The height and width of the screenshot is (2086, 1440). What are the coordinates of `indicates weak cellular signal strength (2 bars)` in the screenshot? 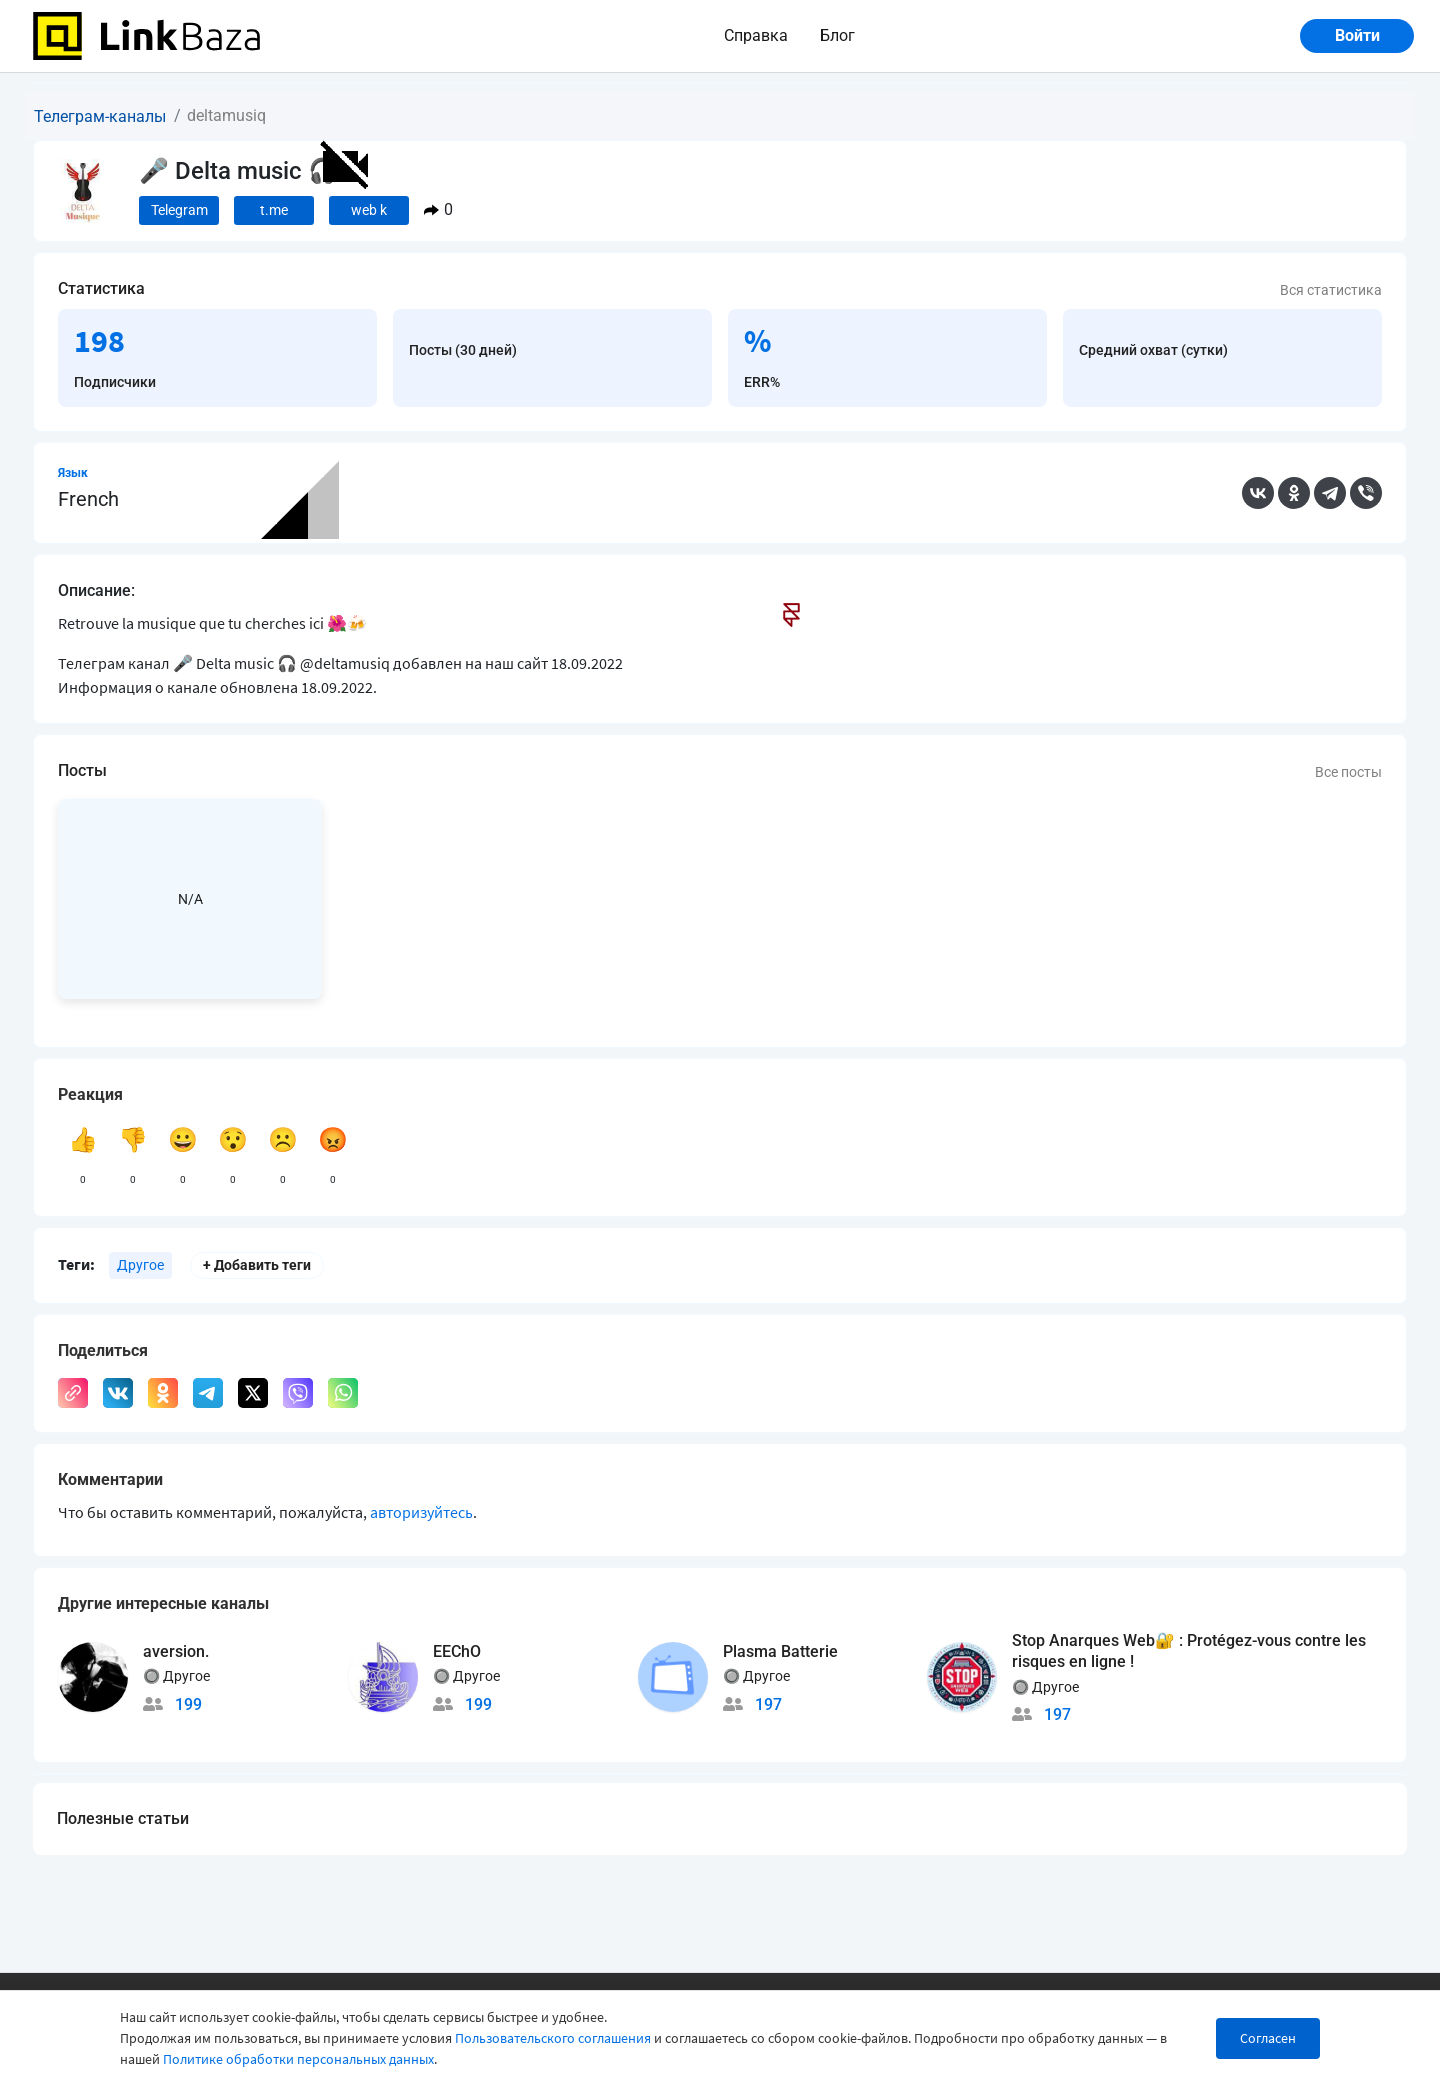 It's located at (300, 500).